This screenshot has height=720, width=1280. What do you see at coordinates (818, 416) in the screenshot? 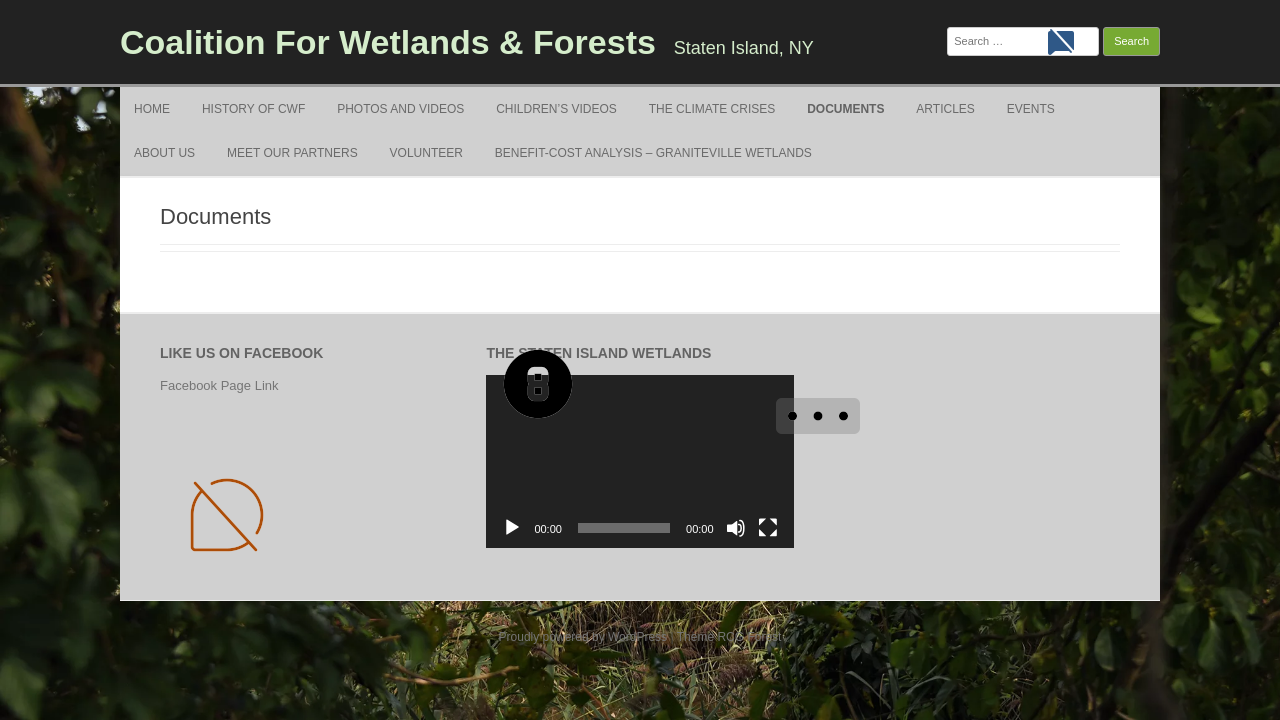
I see `open more options menu` at bounding box center [818, 416].